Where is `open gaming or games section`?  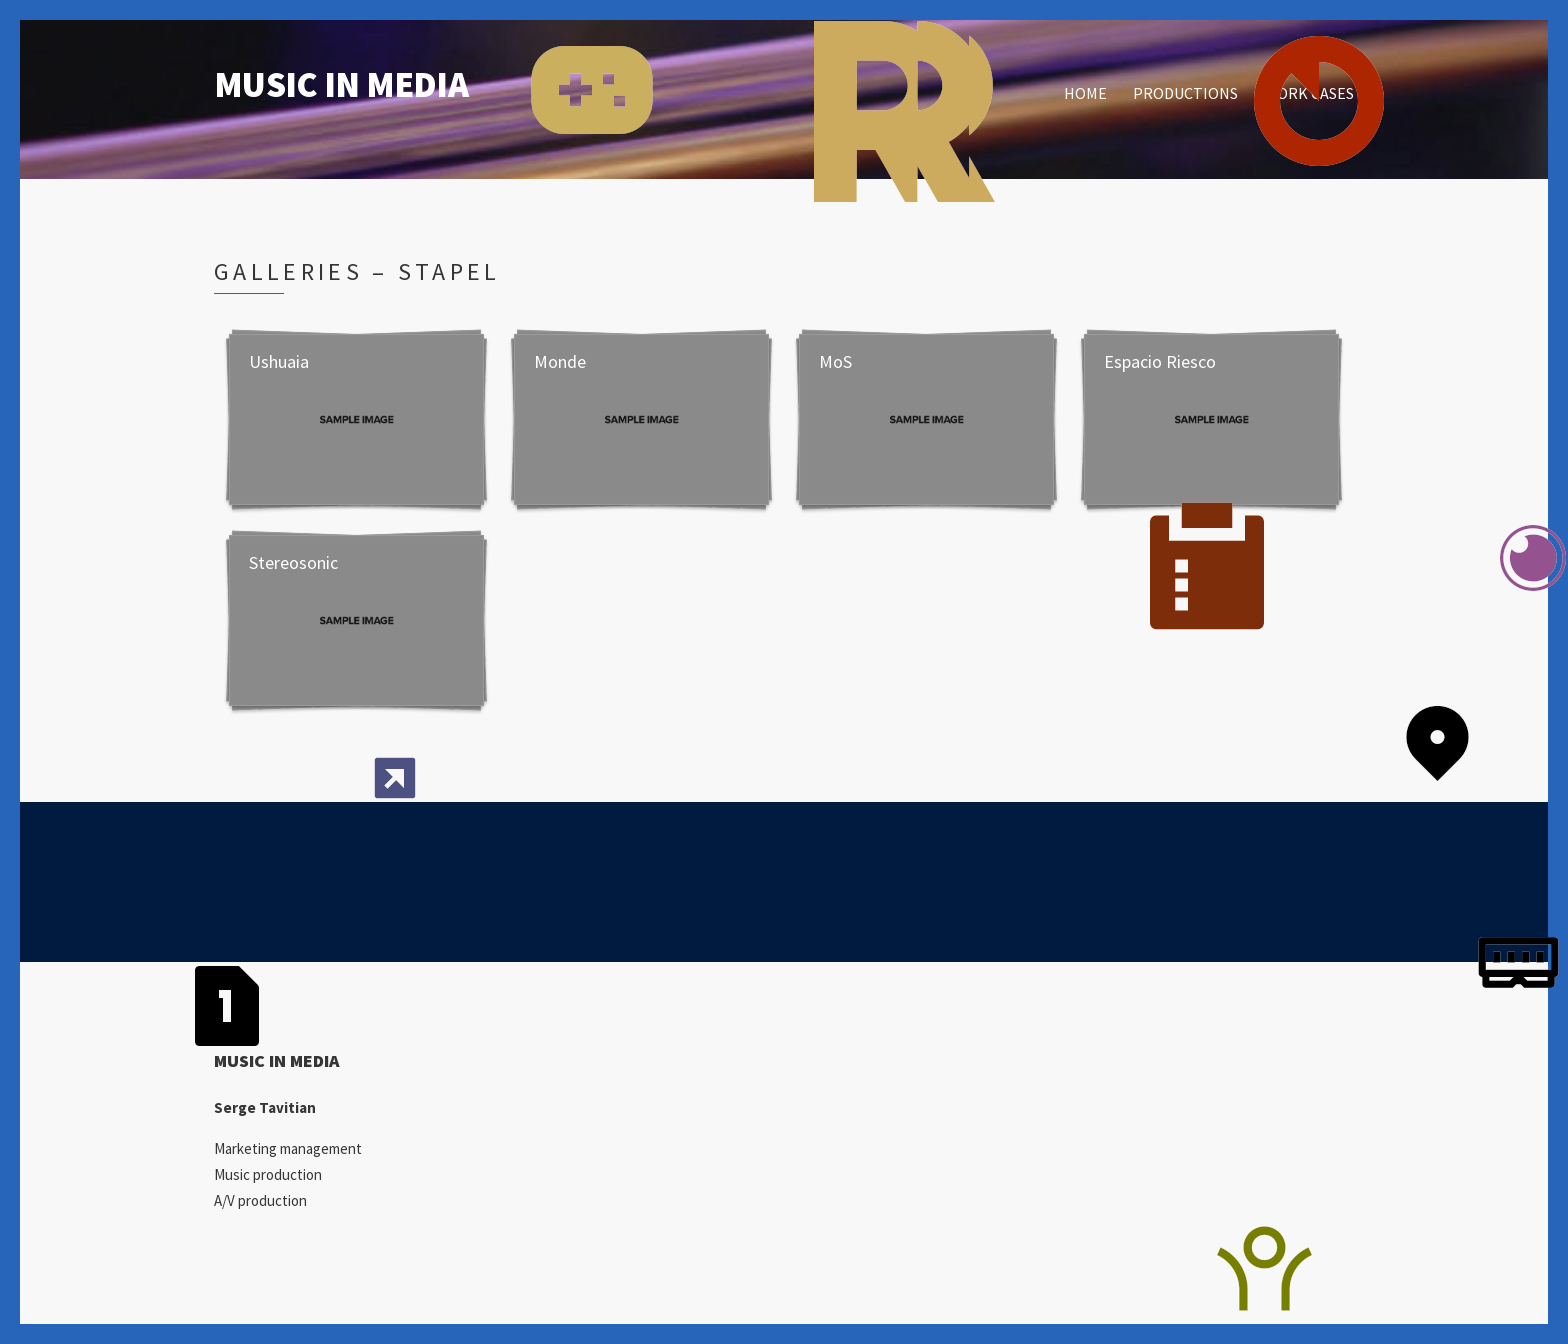 open gaming or games section is located at coordinates (592, 90).